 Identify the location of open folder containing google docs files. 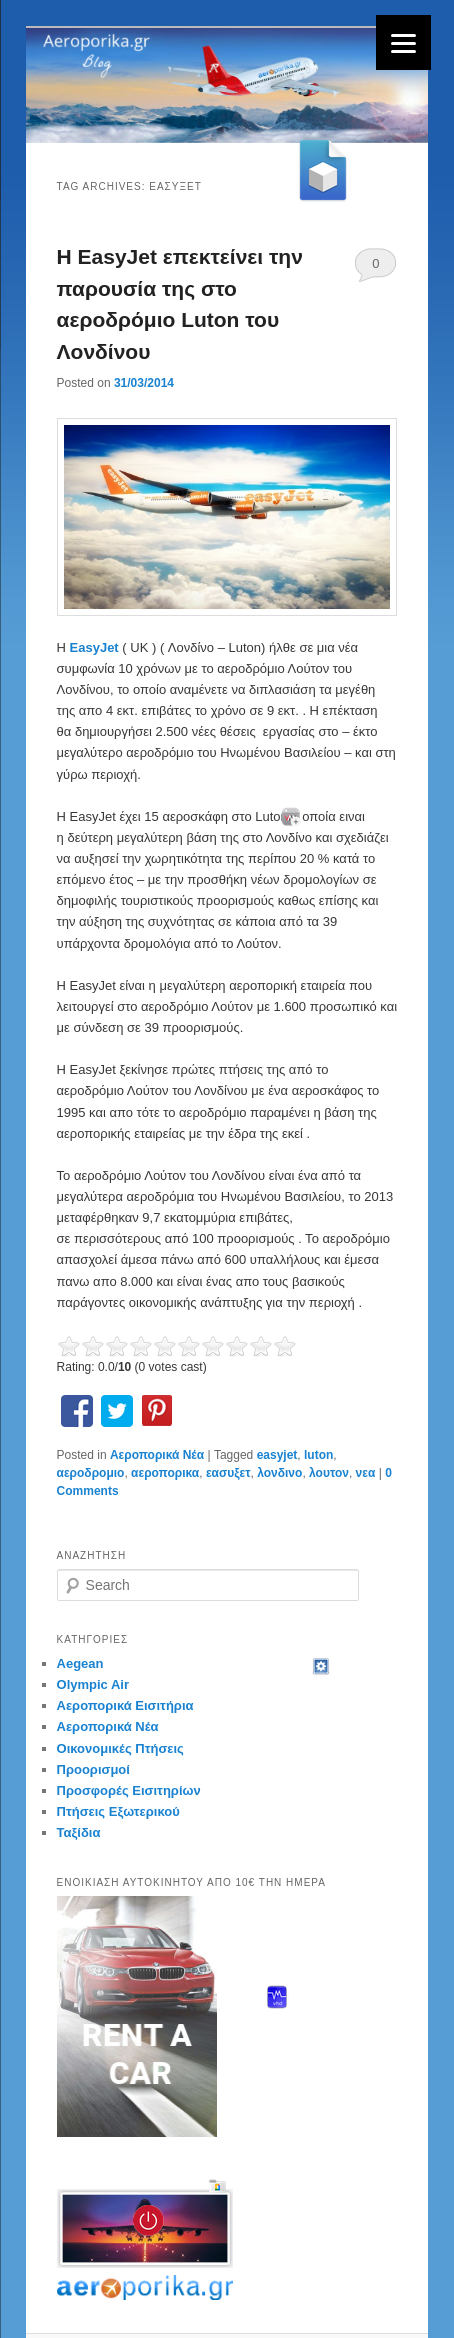
(217, 2186).